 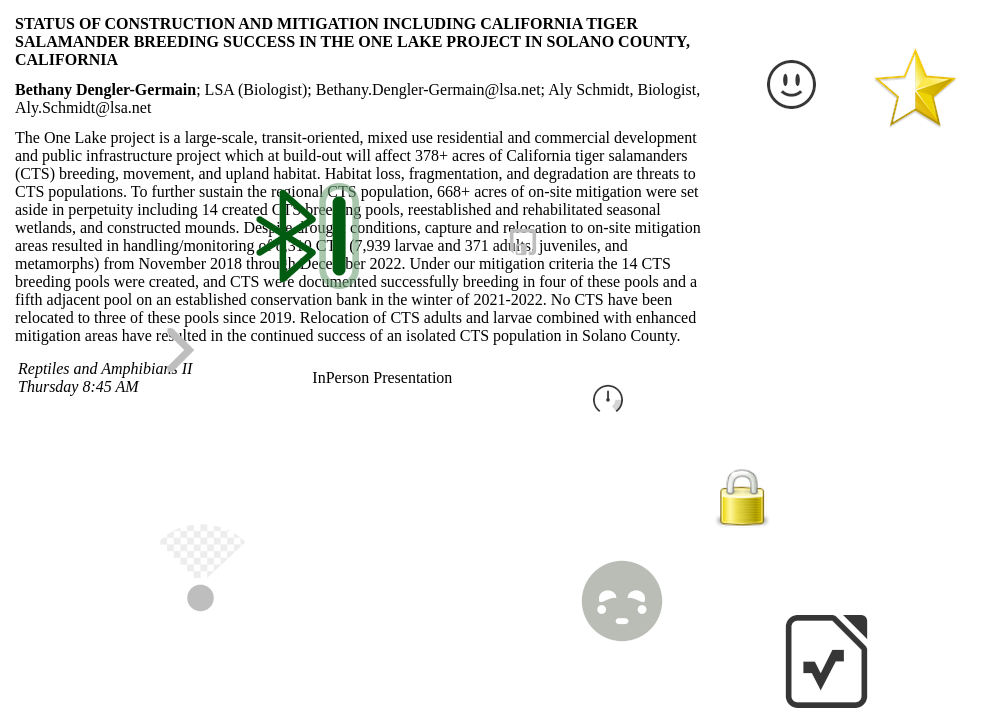 What do you see at coordinates (200, 564) in the screenshot?
I see `indicates active wireless network connection` at bounding box center [200, 564].